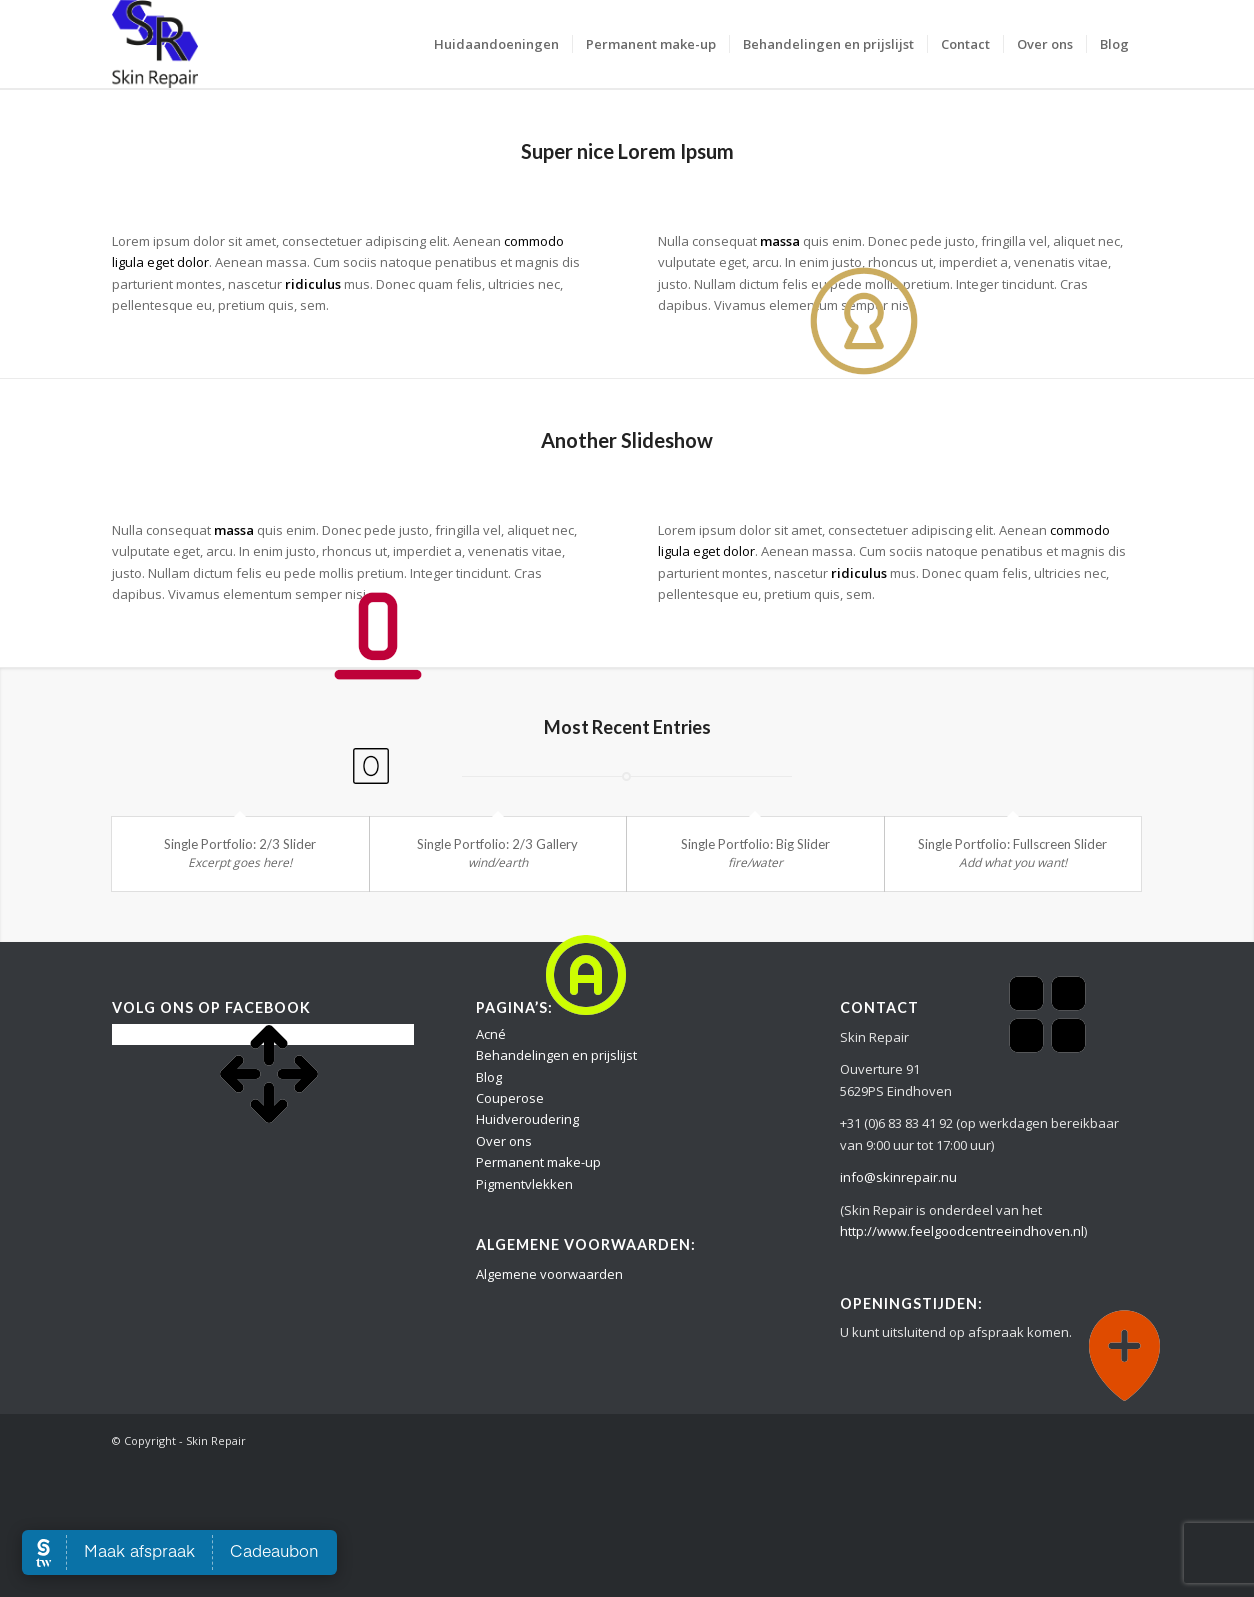 The height and width of the screenshot is (1597, 1254). Describe the element at coordinates (1124, 1355) in the screenshot. I see `add a new location pin` at that location.